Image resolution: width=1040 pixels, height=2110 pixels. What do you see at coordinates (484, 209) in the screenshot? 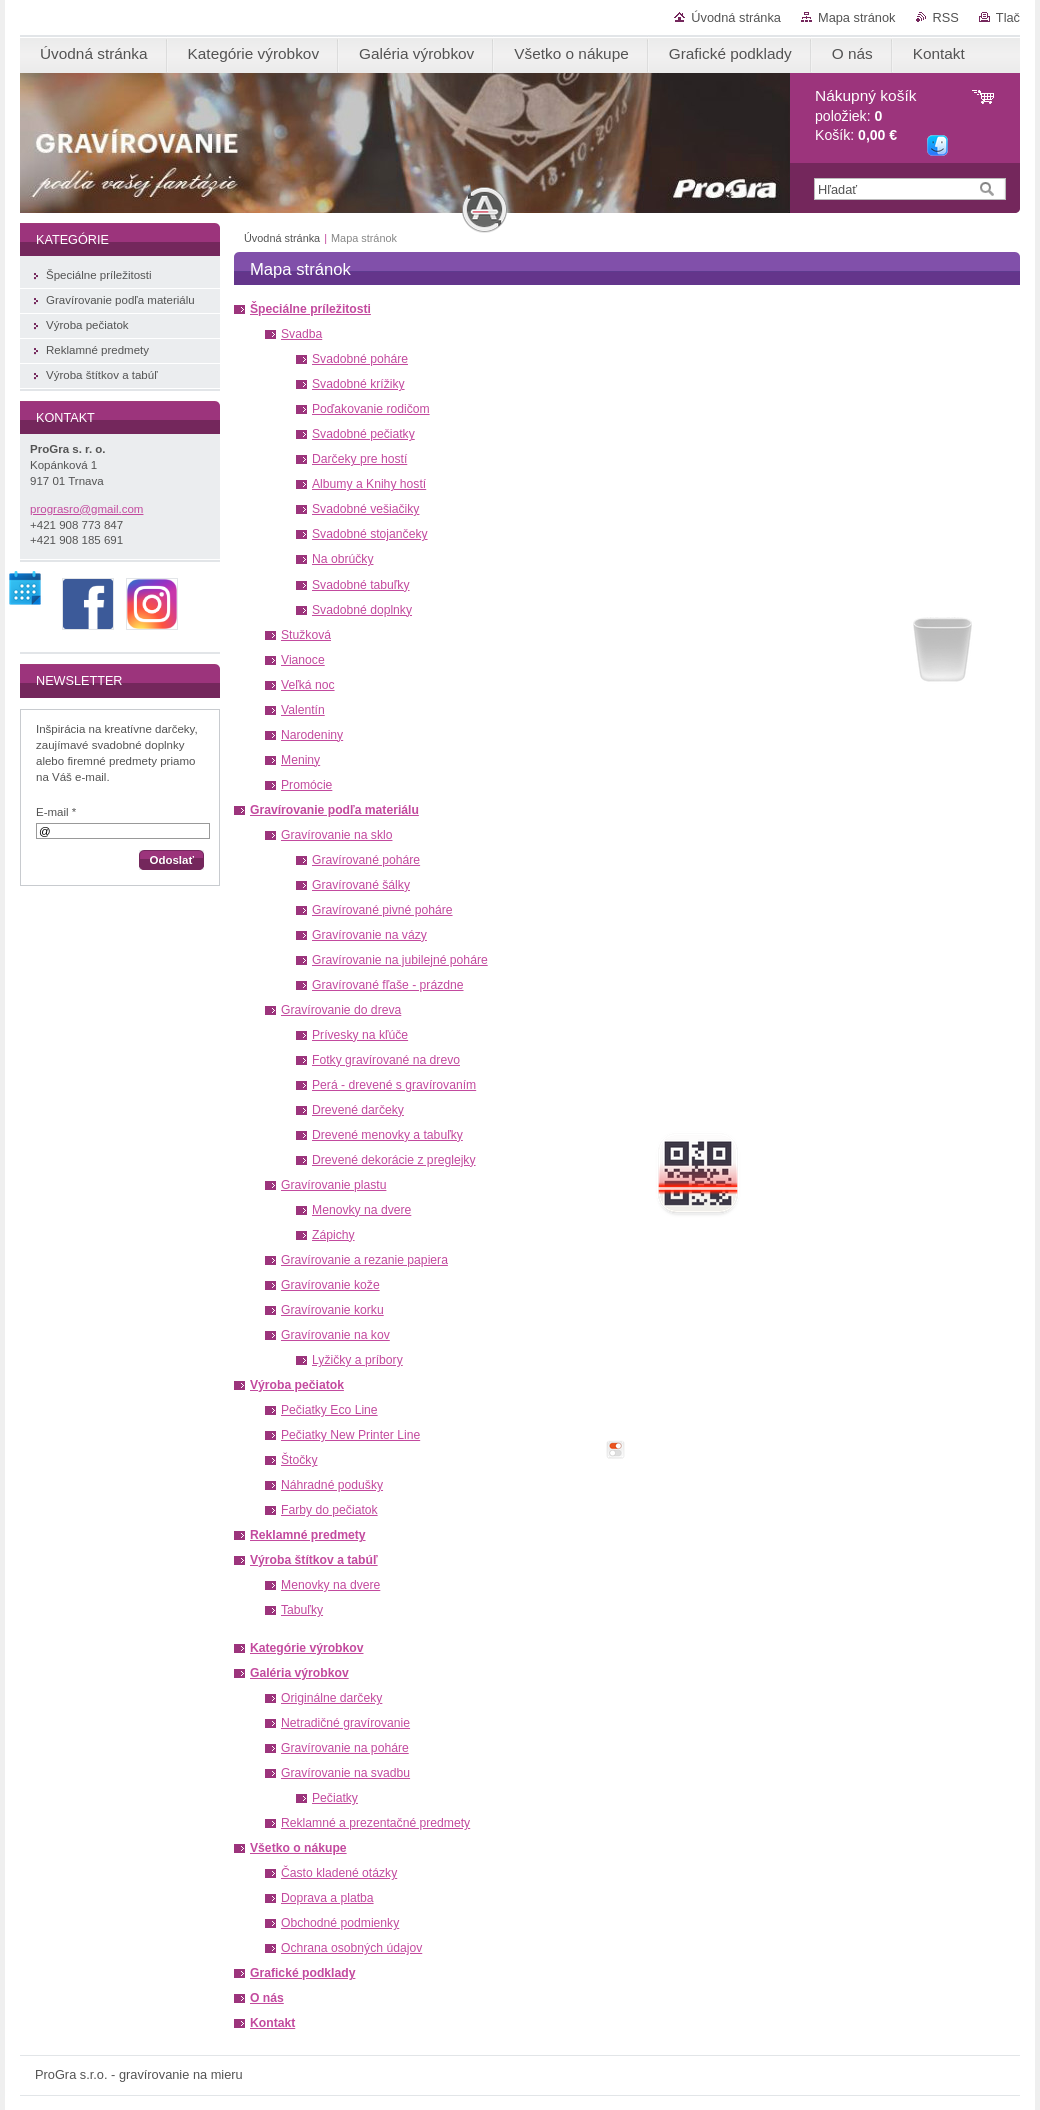
I see `open software updater application` at bounding box center [484, 209].